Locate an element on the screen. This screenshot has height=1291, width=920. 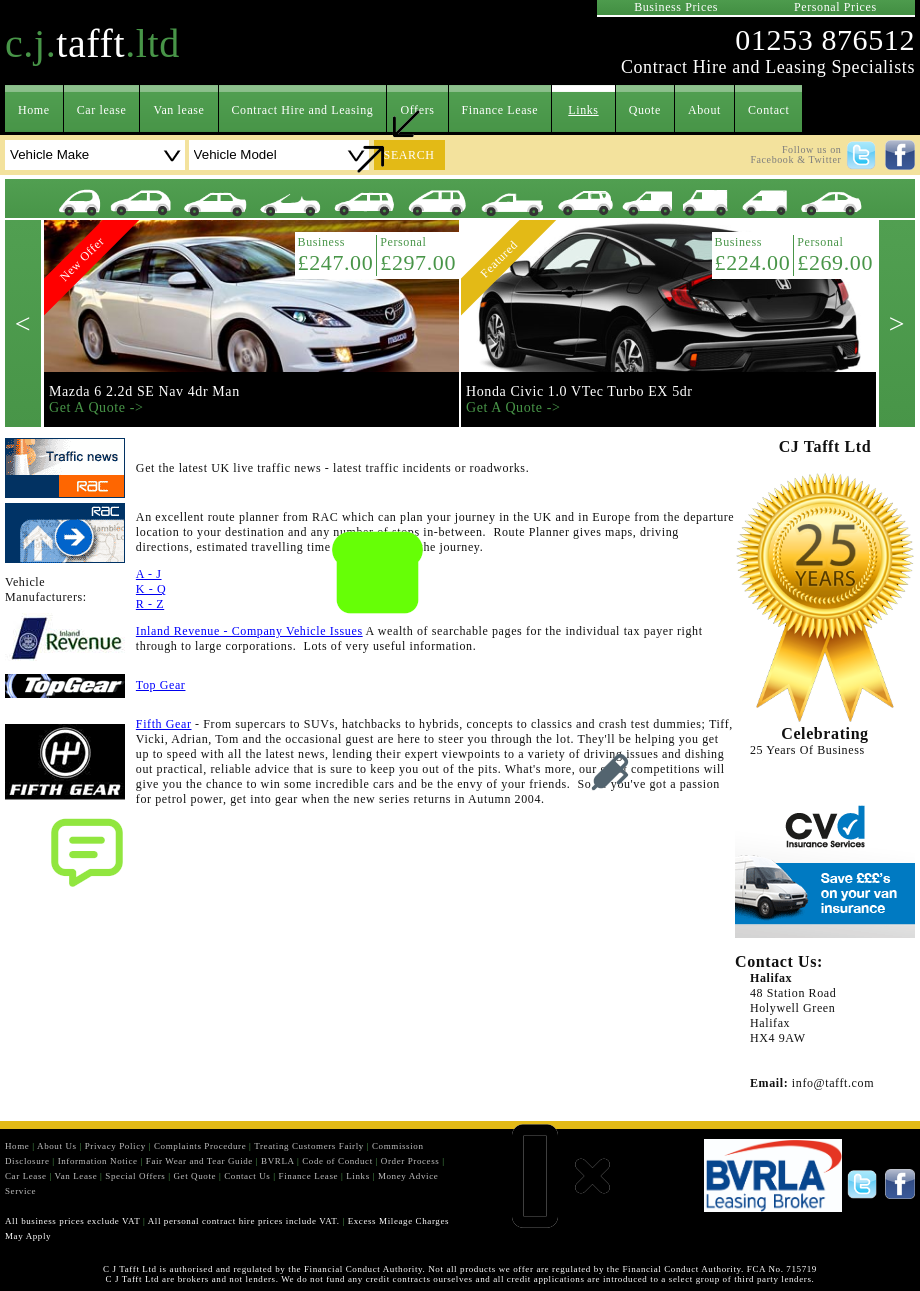
open messaging or chat is located at coordinates (87, 851).